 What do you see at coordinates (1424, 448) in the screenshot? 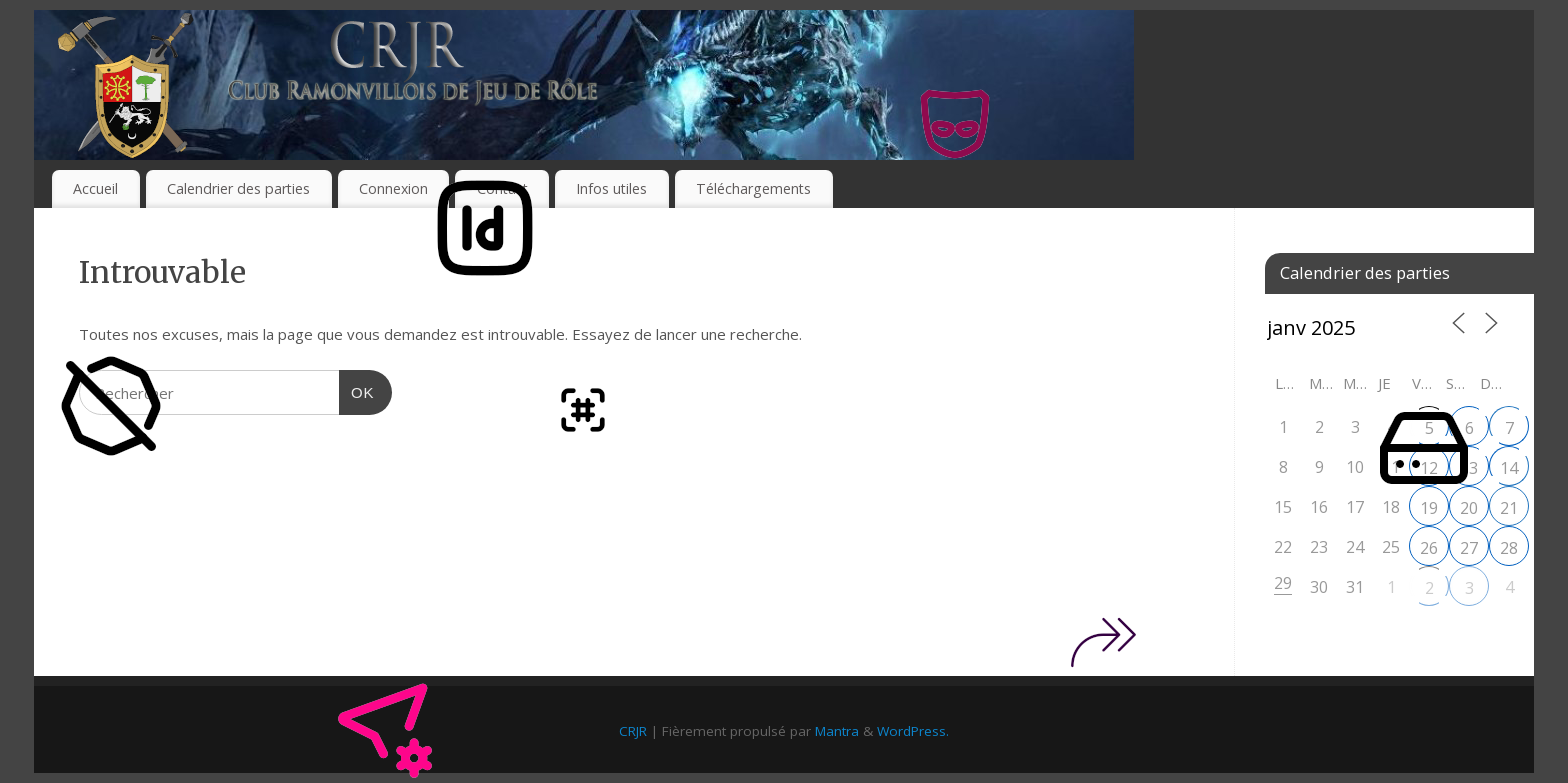
I see `access local storage or drive` at bounding box center [1424, 448].